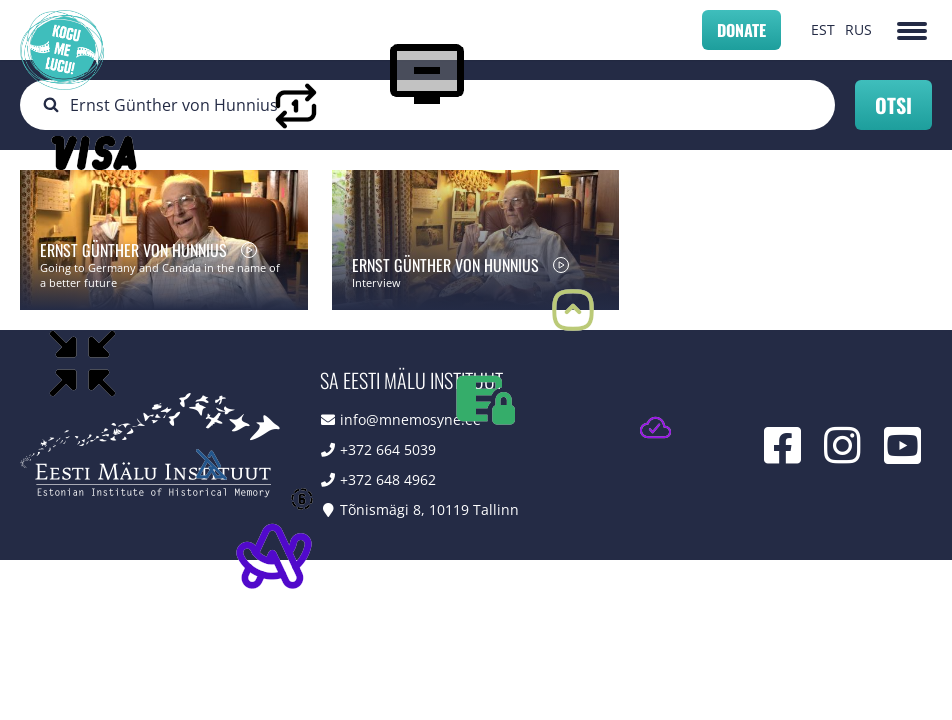 The width and height of the screenshot is (952, 720). I want to click on expand content or show more options, so click(573, 310).